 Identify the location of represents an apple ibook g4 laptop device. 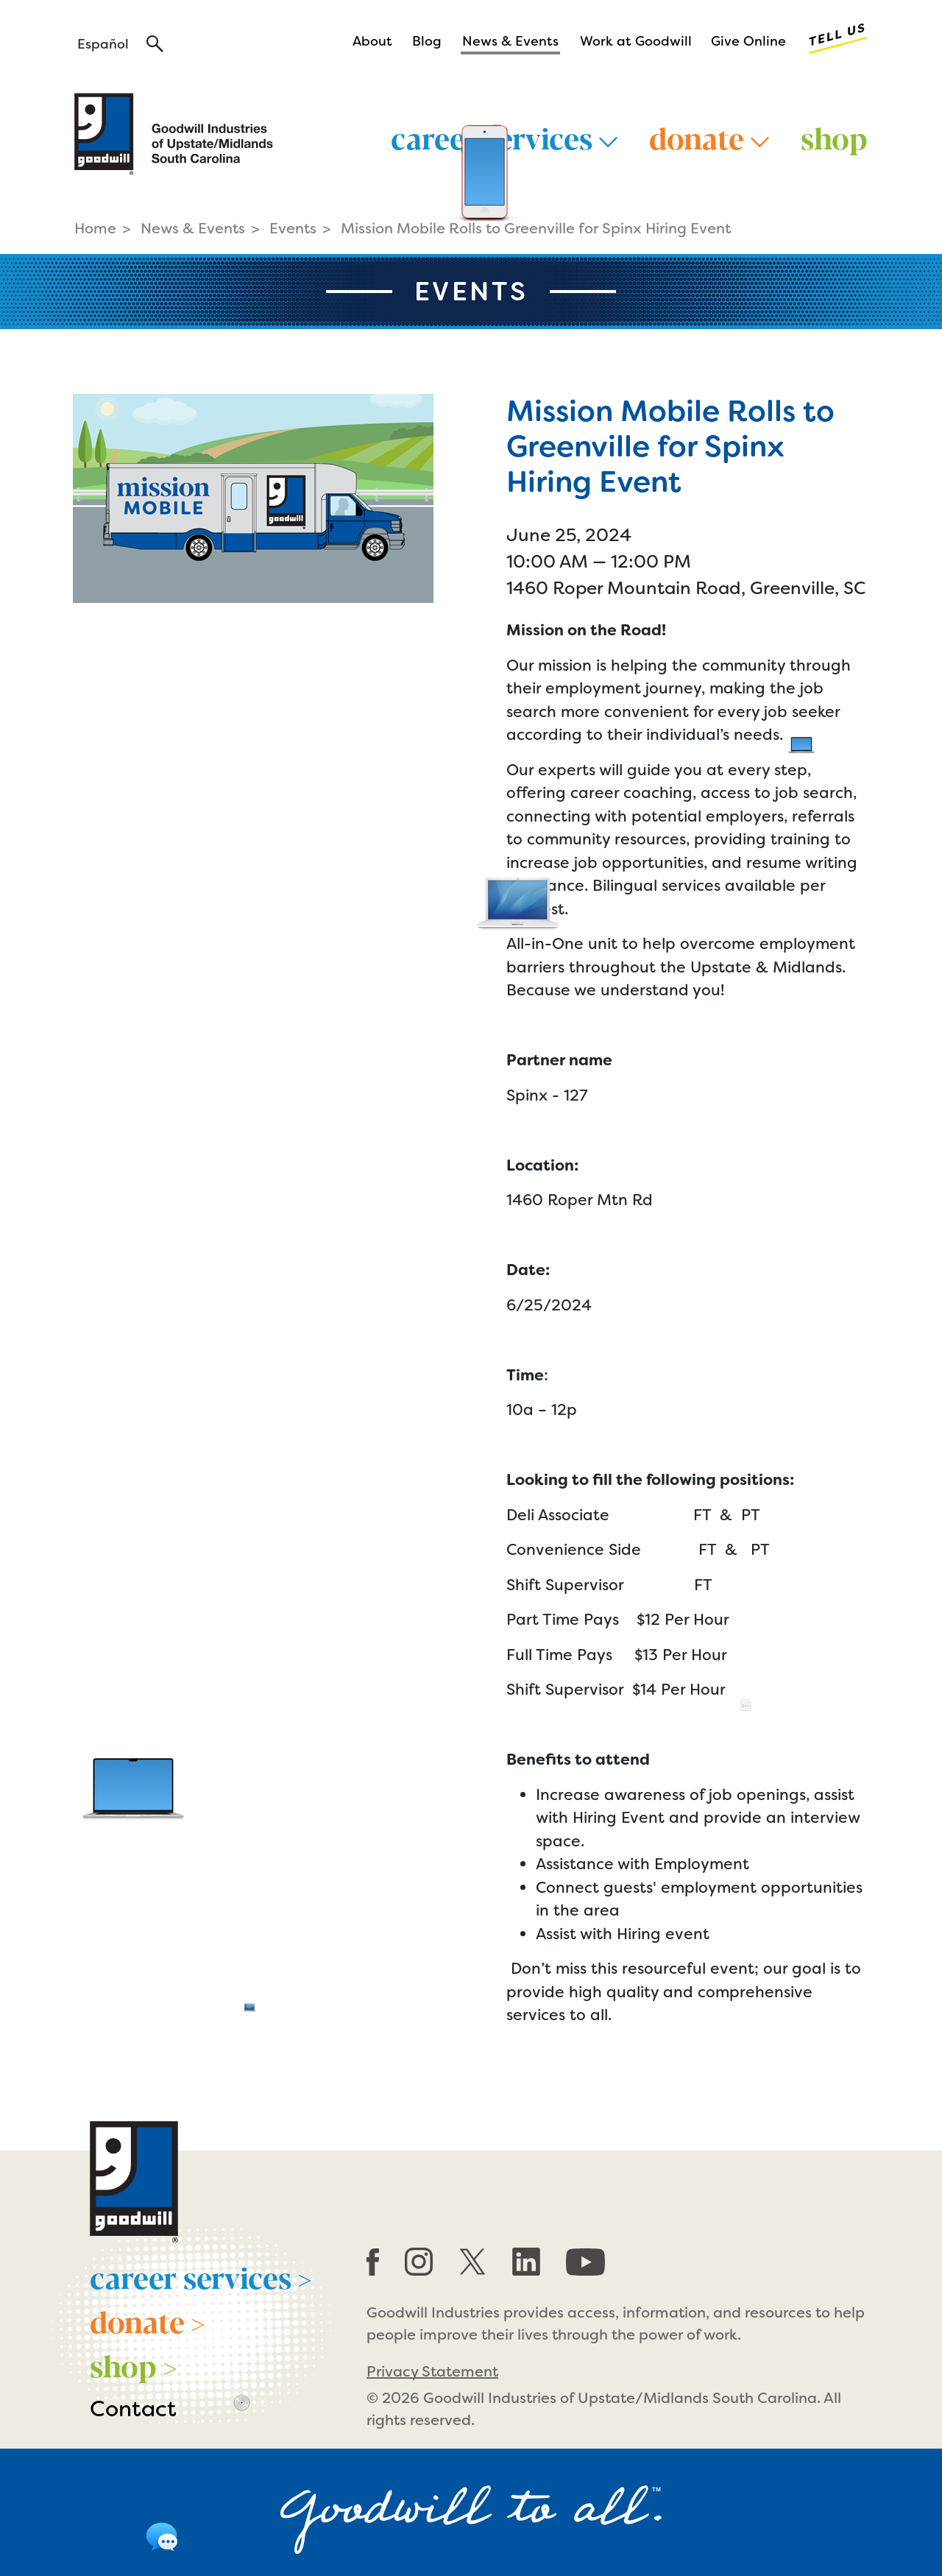
(517, 903).